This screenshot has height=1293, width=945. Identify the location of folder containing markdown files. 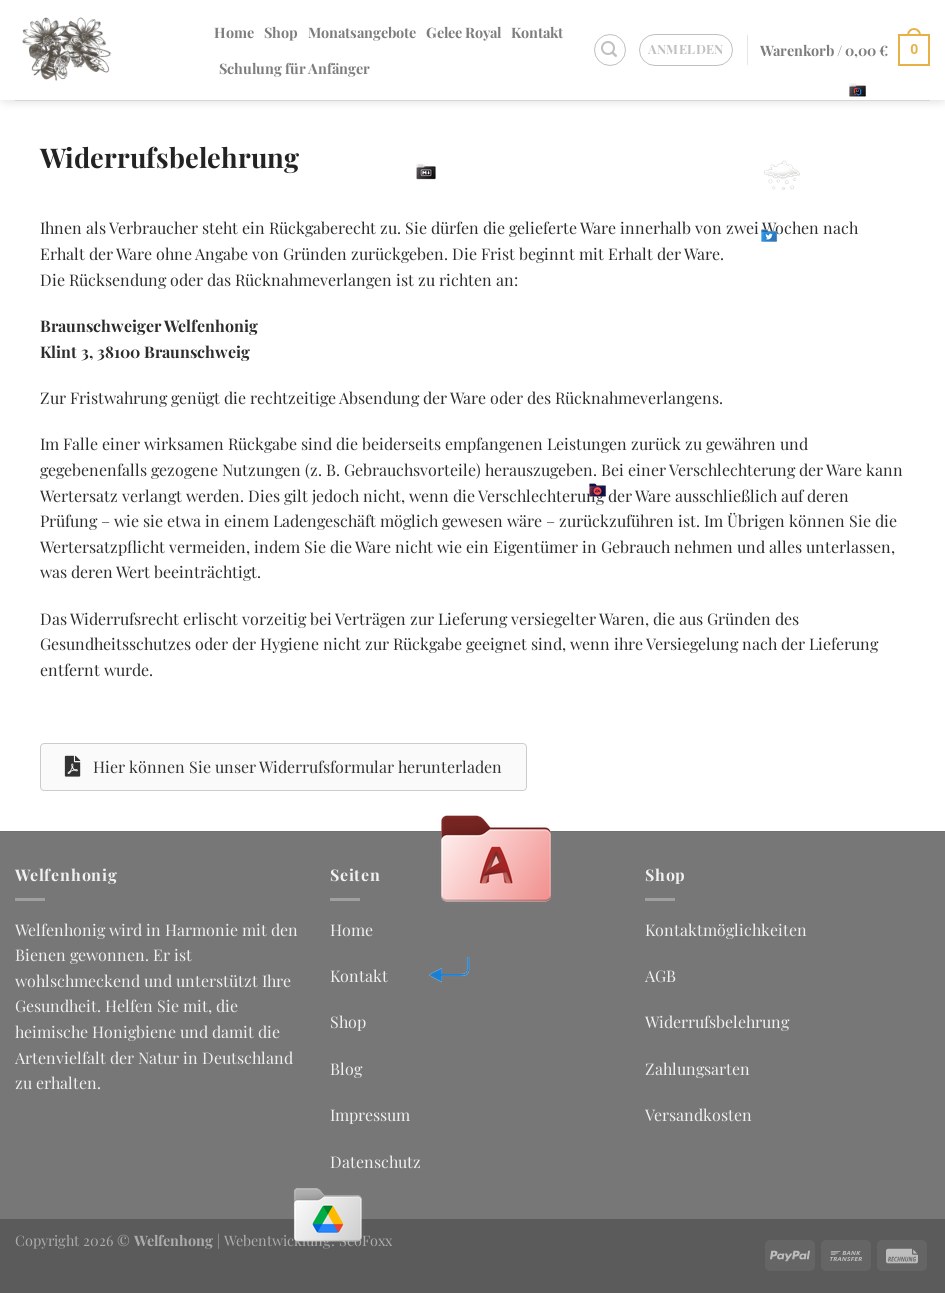
(426, 172).